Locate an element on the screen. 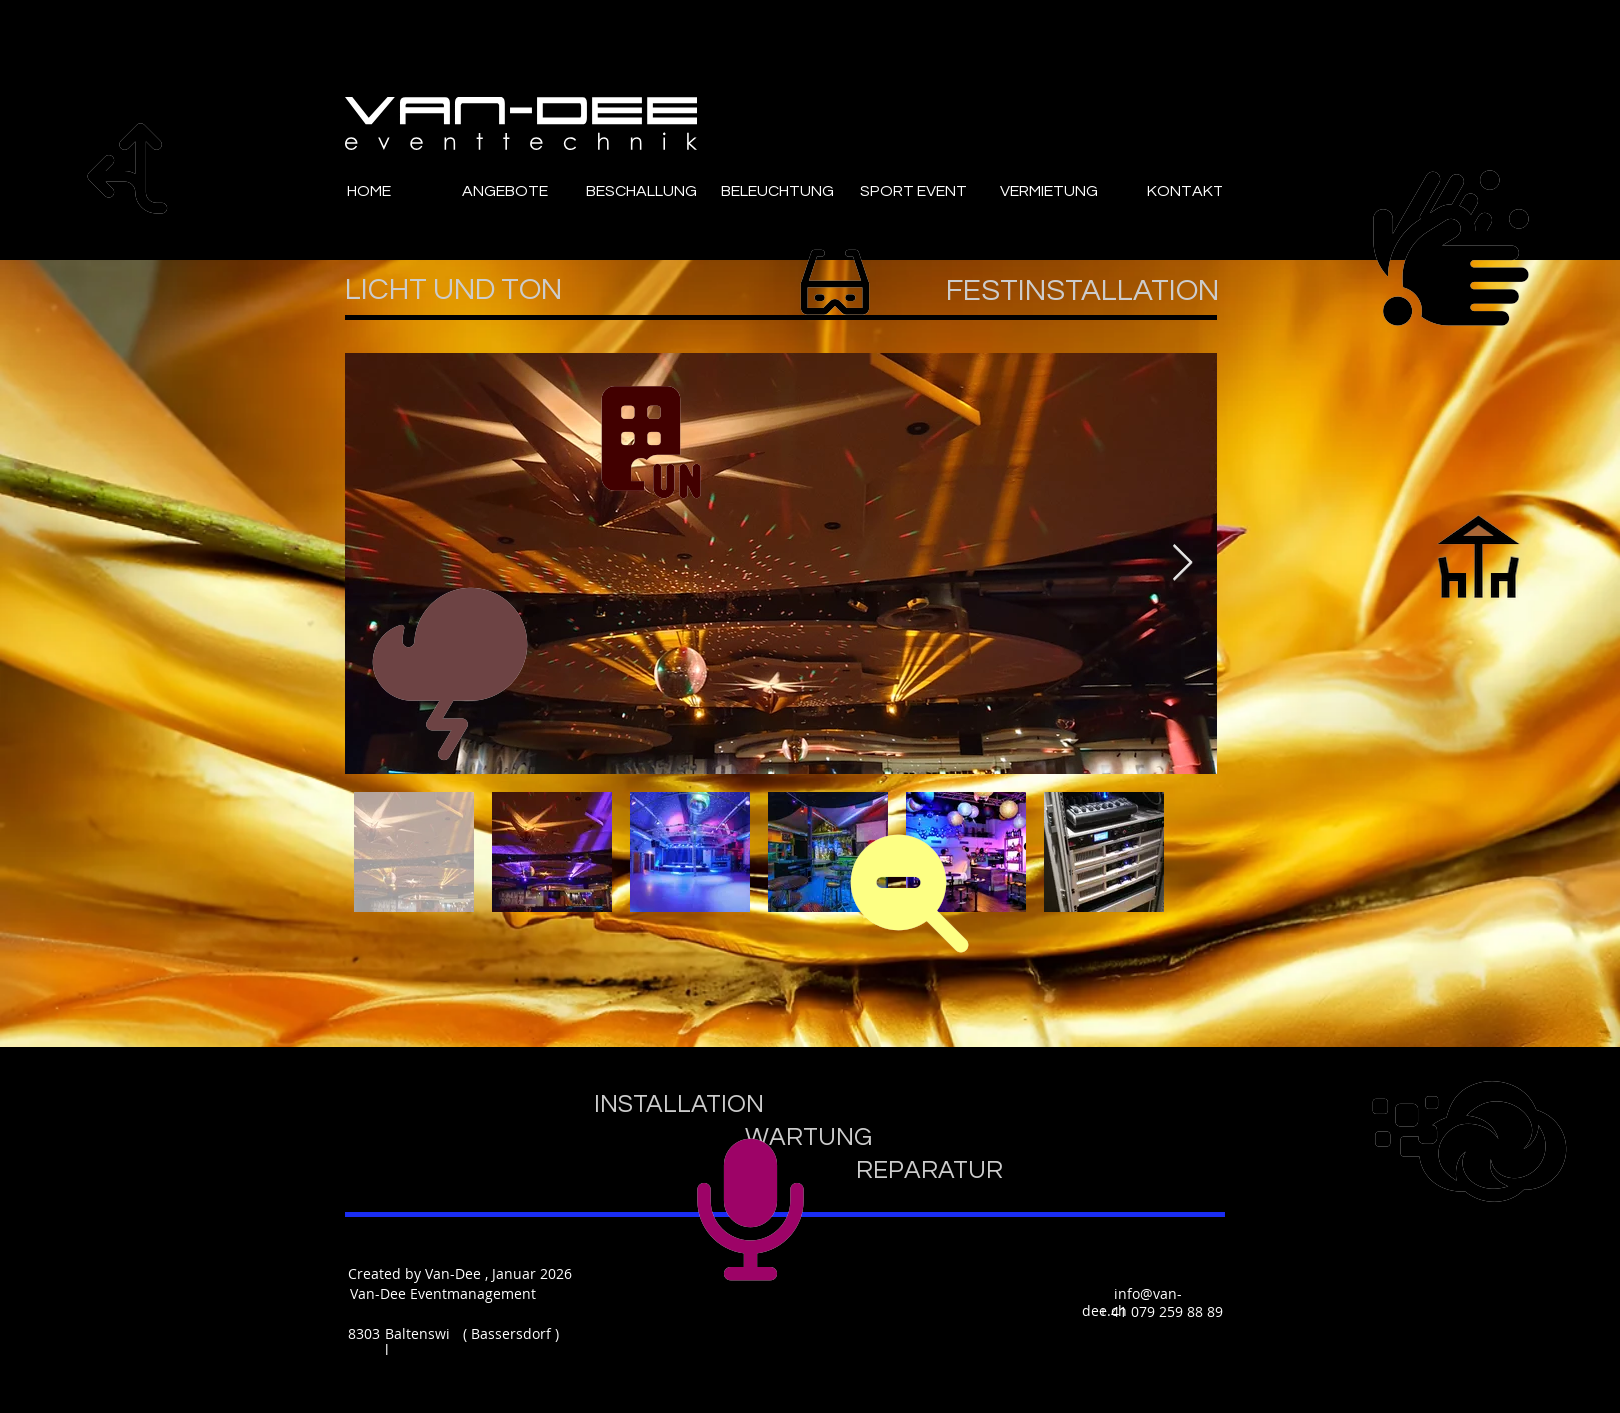 This screenshot has height=1413, width=1620. split or branch content in multiple directions is located at coordinates (130, 171).